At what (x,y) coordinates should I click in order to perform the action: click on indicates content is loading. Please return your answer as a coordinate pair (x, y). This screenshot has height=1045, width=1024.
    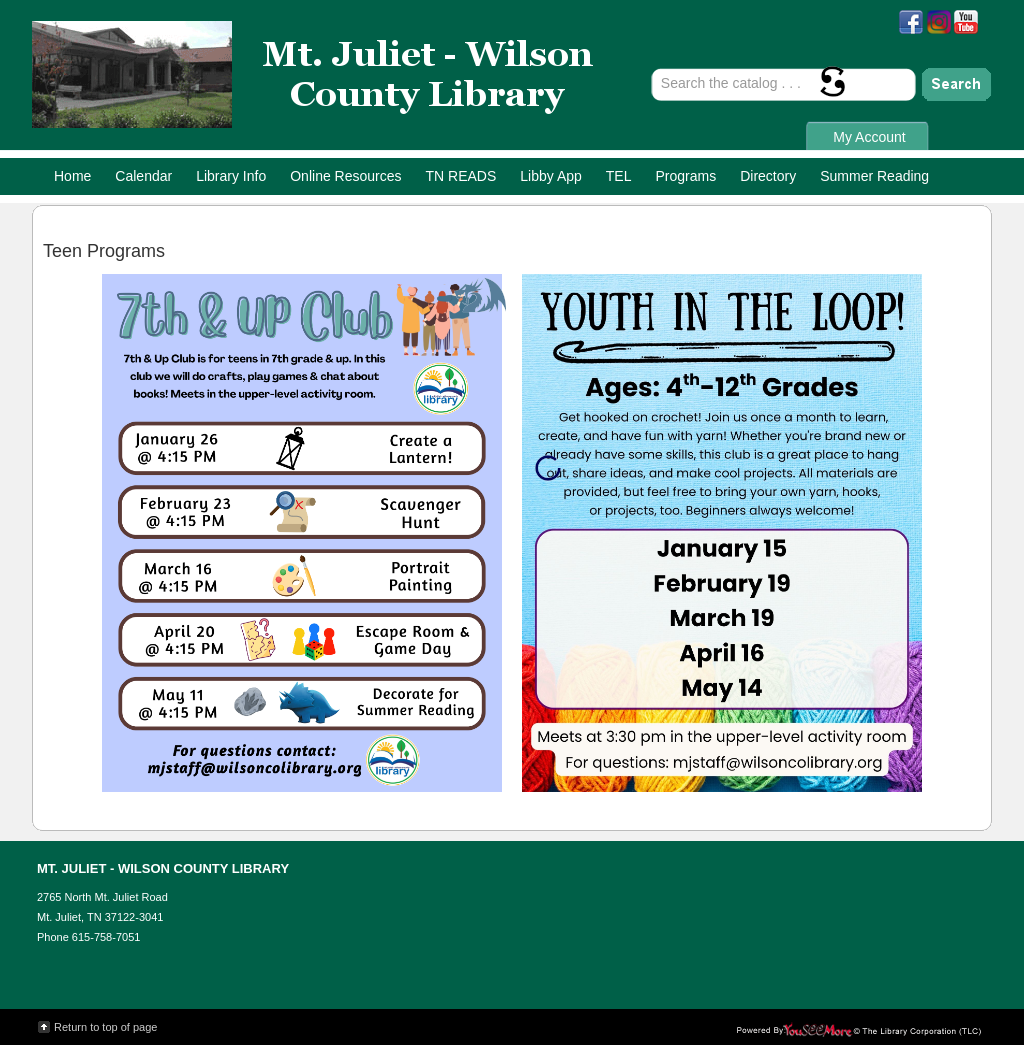
    Looking at the image, I should click on (548, 468).